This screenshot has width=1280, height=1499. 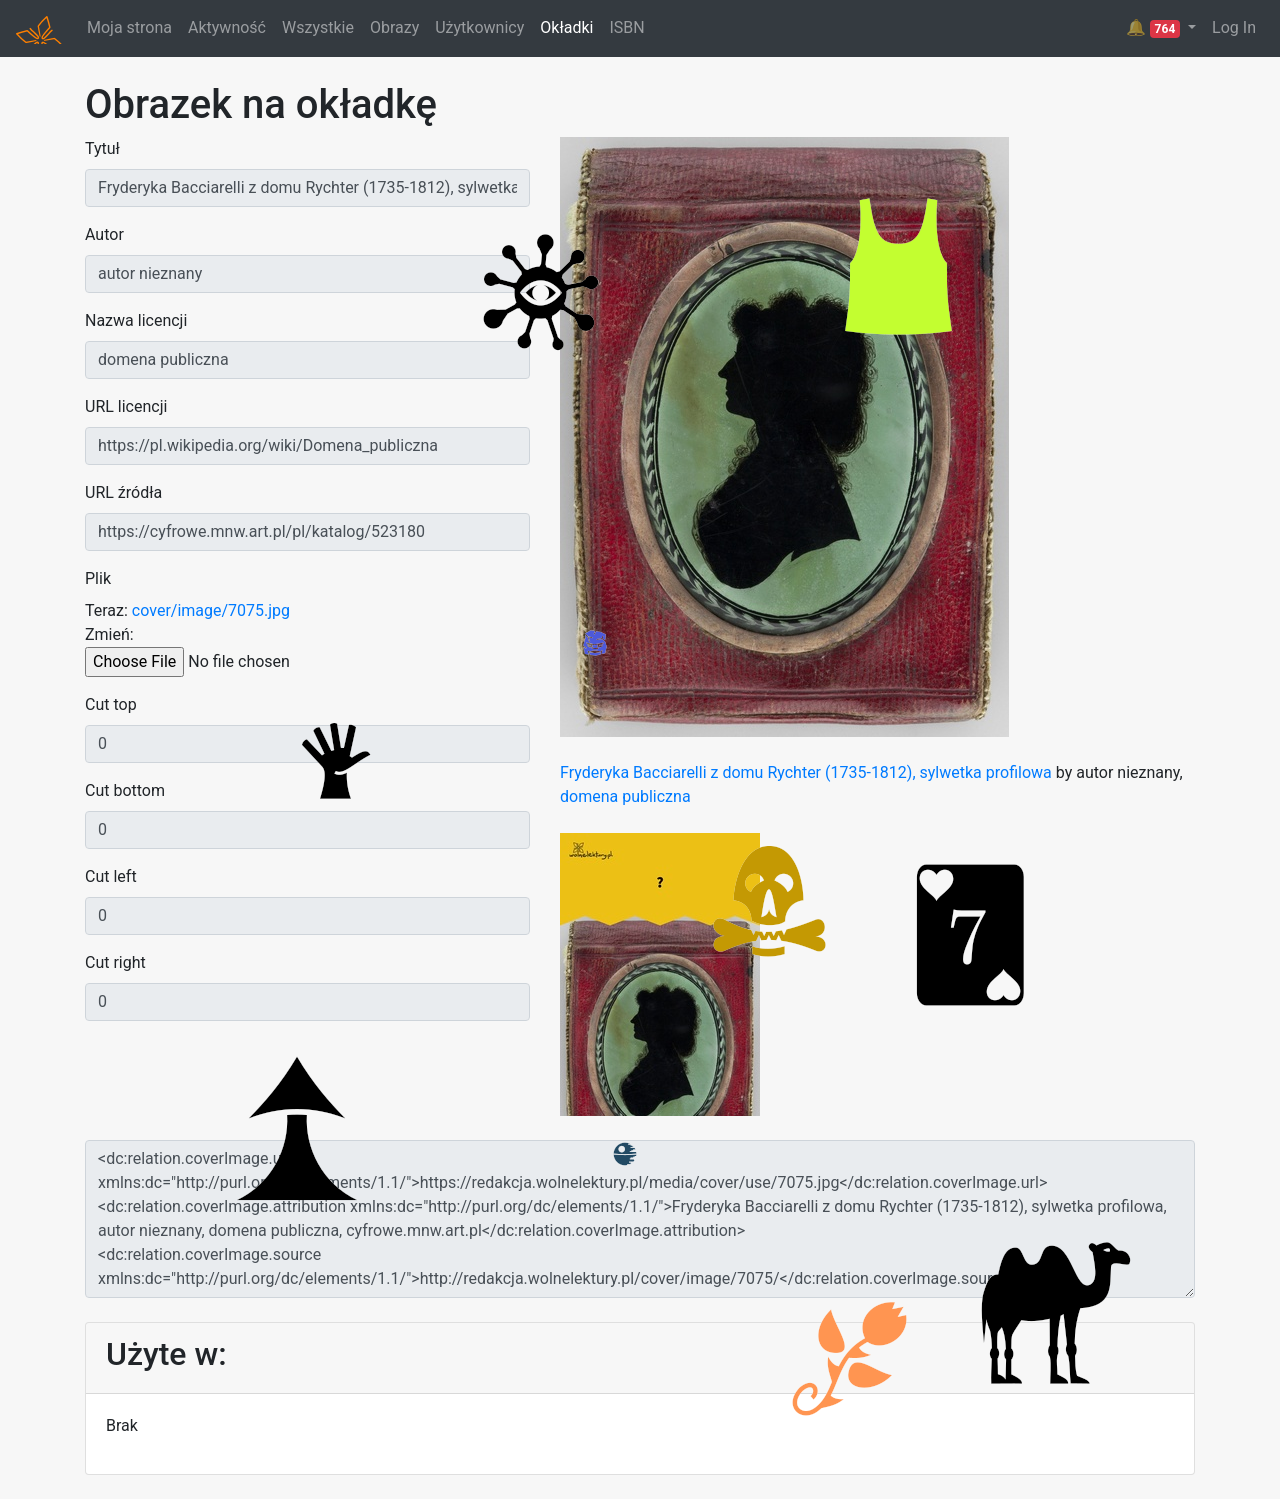 I want to click on high-five or wave gesture, so click(x=335, y=761).